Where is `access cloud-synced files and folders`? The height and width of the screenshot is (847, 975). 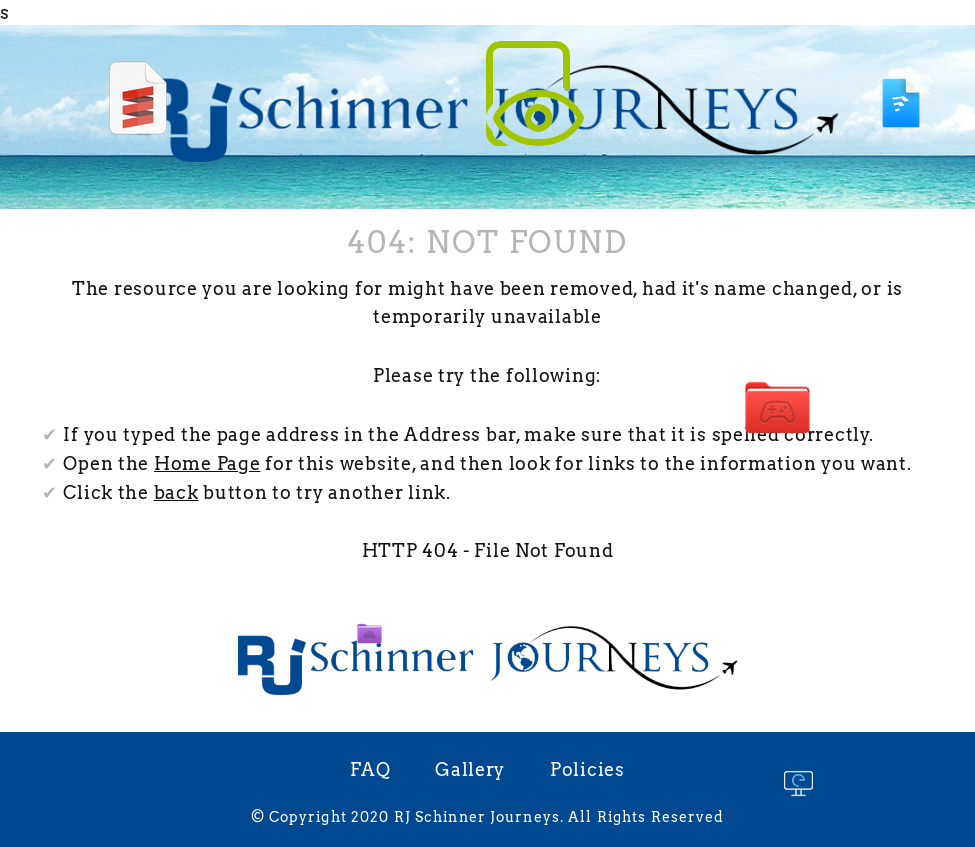
access cloud-synced files and folders is located at coordinates (369, 633).